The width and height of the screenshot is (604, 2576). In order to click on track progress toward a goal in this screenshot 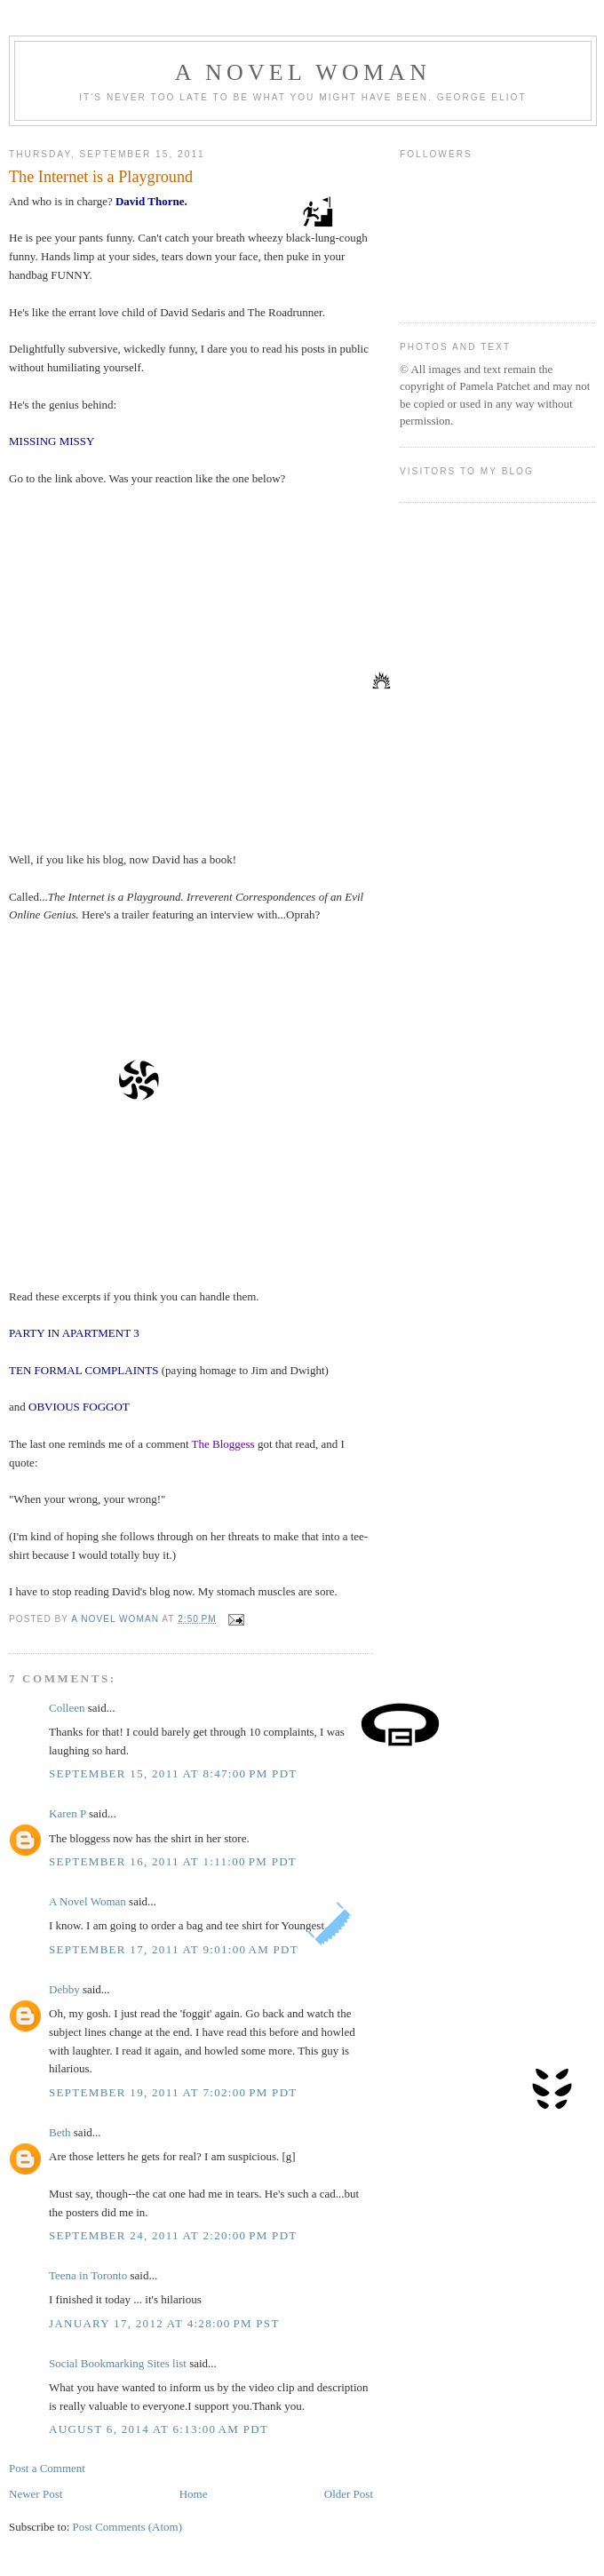, I will do `click(317, 211)`.